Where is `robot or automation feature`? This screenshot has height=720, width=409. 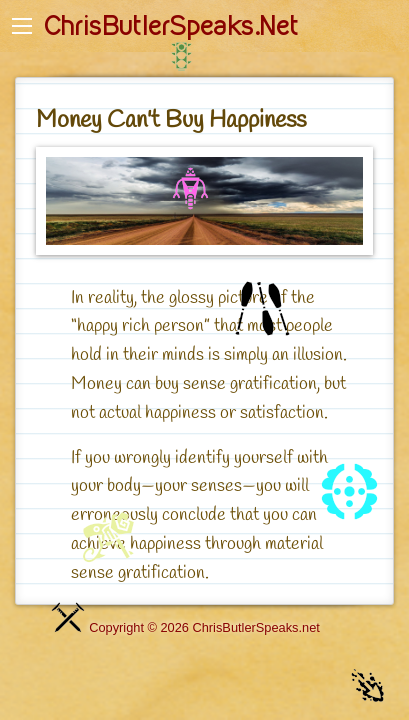
robot or automation feature is located at coordinates (190, 188).